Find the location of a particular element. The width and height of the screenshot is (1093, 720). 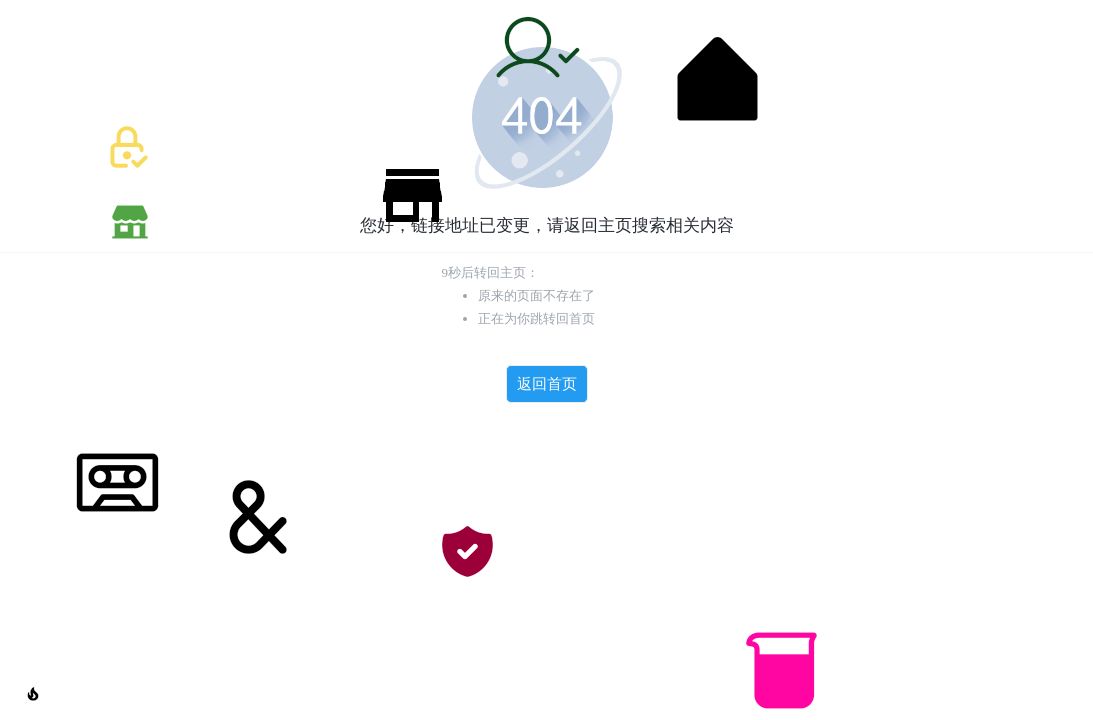

indicates secure or verified connection is located at coordinates (127, 147).